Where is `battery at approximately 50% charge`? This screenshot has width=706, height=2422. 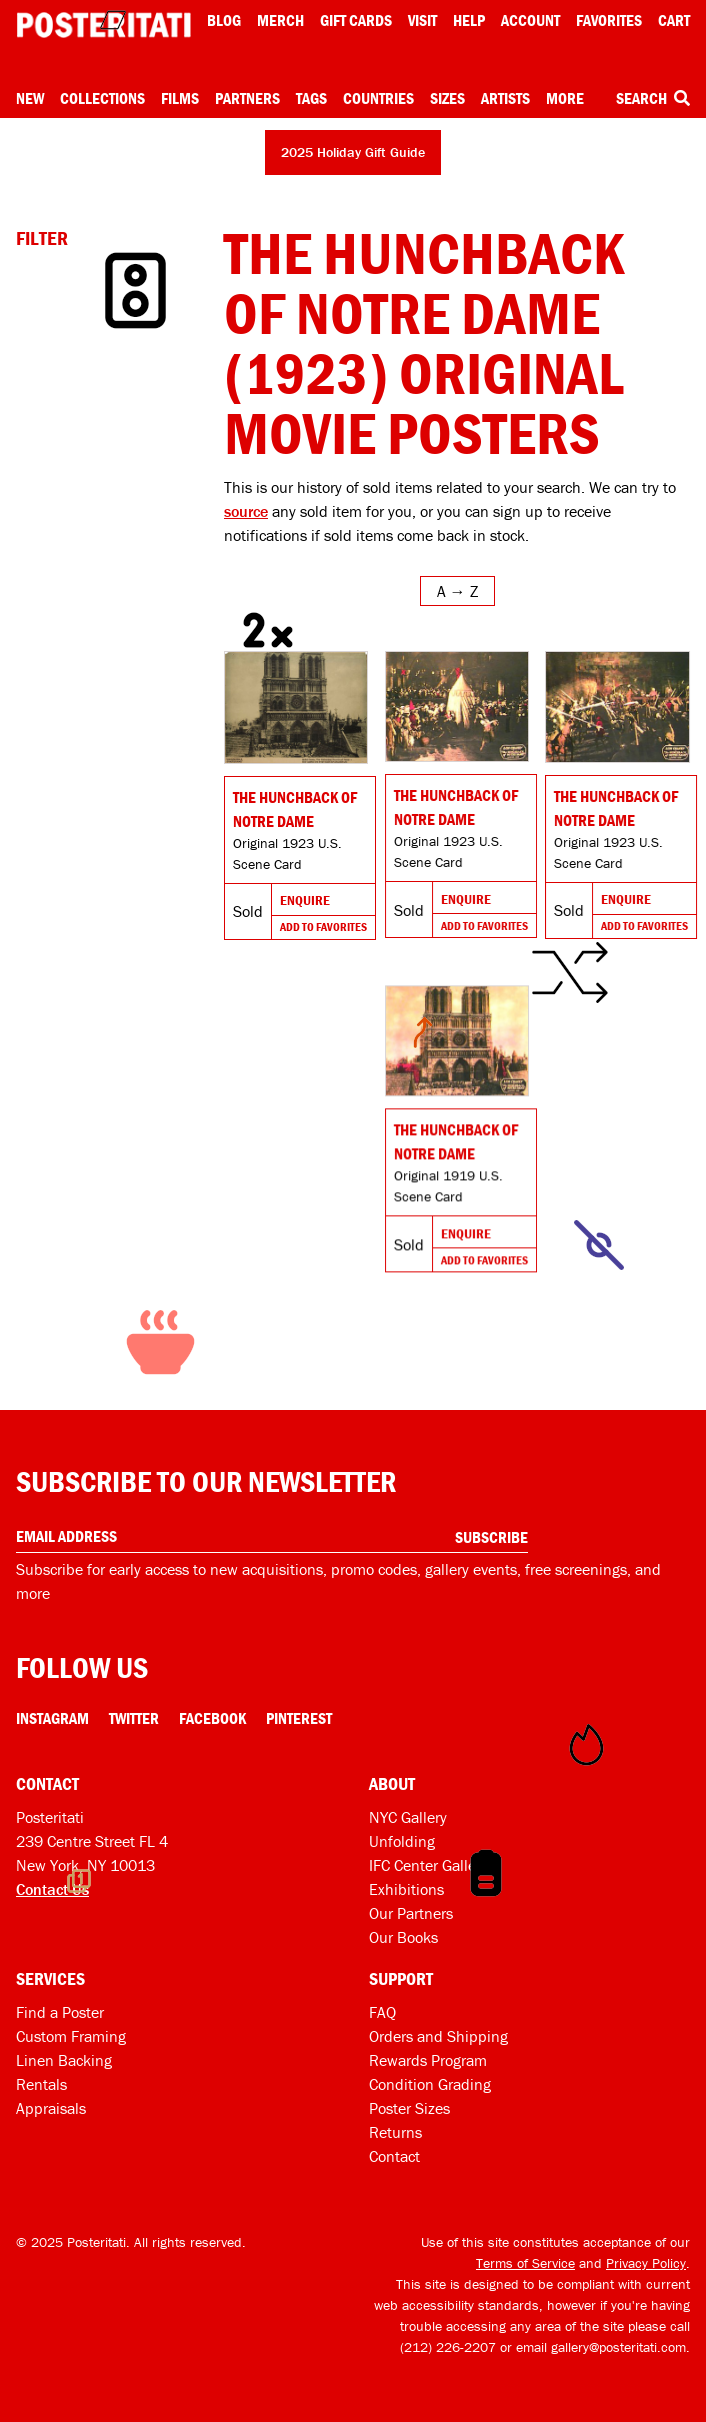 battery at approximately 50% charge is located at coordinates (486, 1873).